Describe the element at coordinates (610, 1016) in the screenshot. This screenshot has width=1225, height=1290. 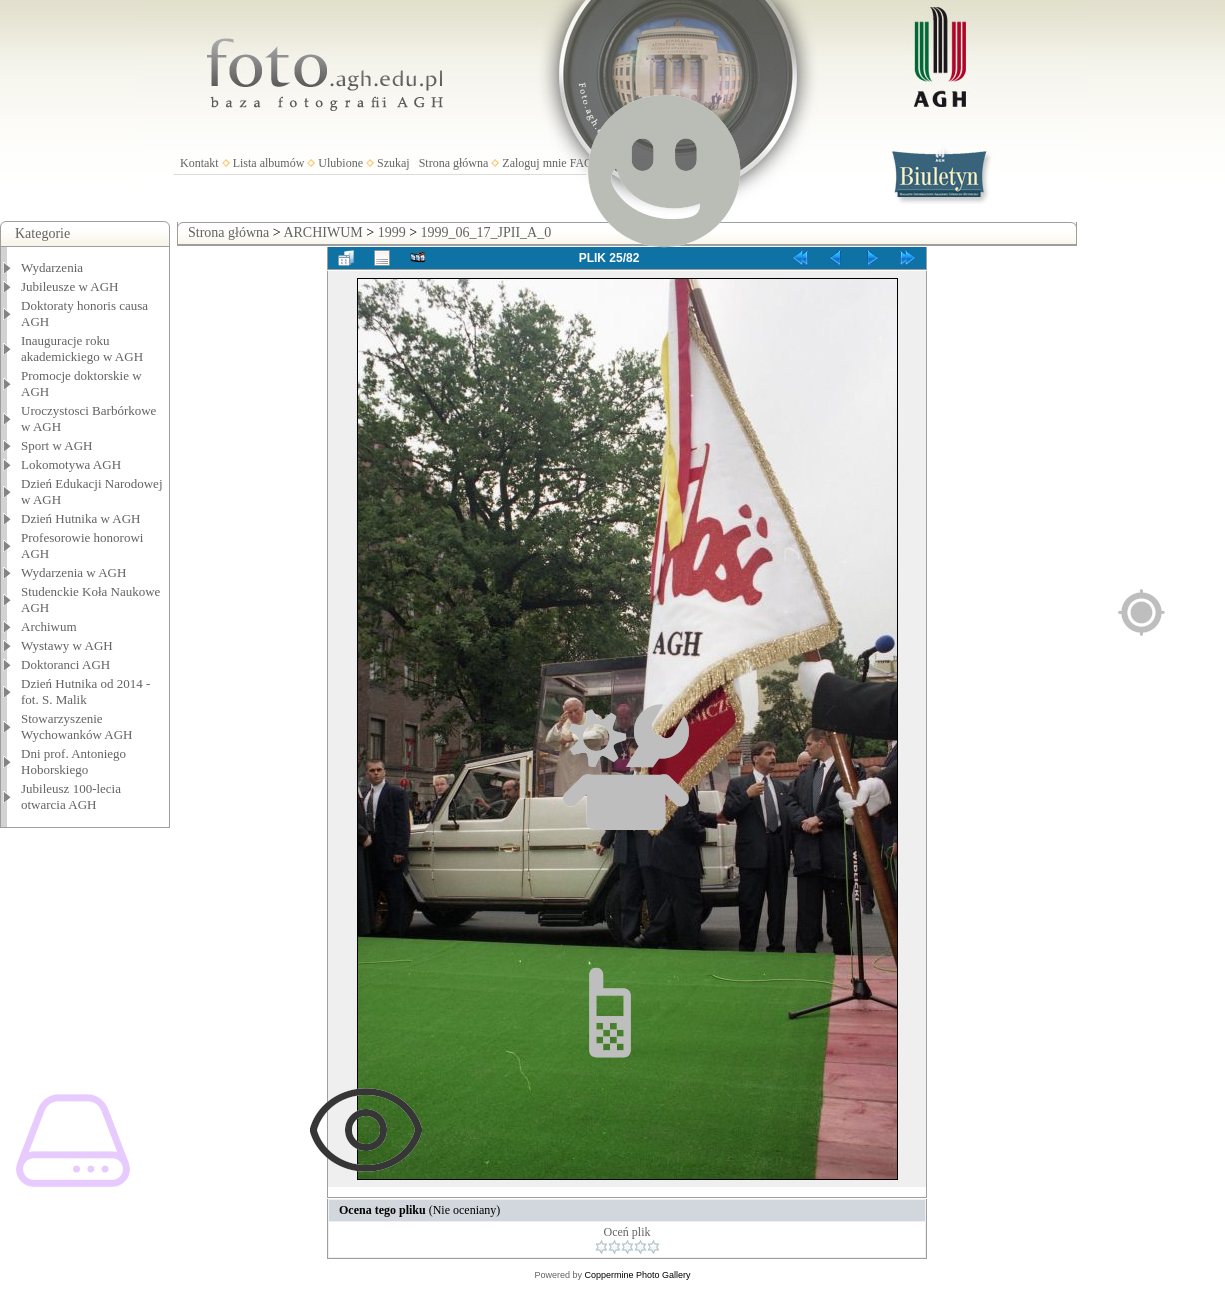
I see `make a phone call` at that location.